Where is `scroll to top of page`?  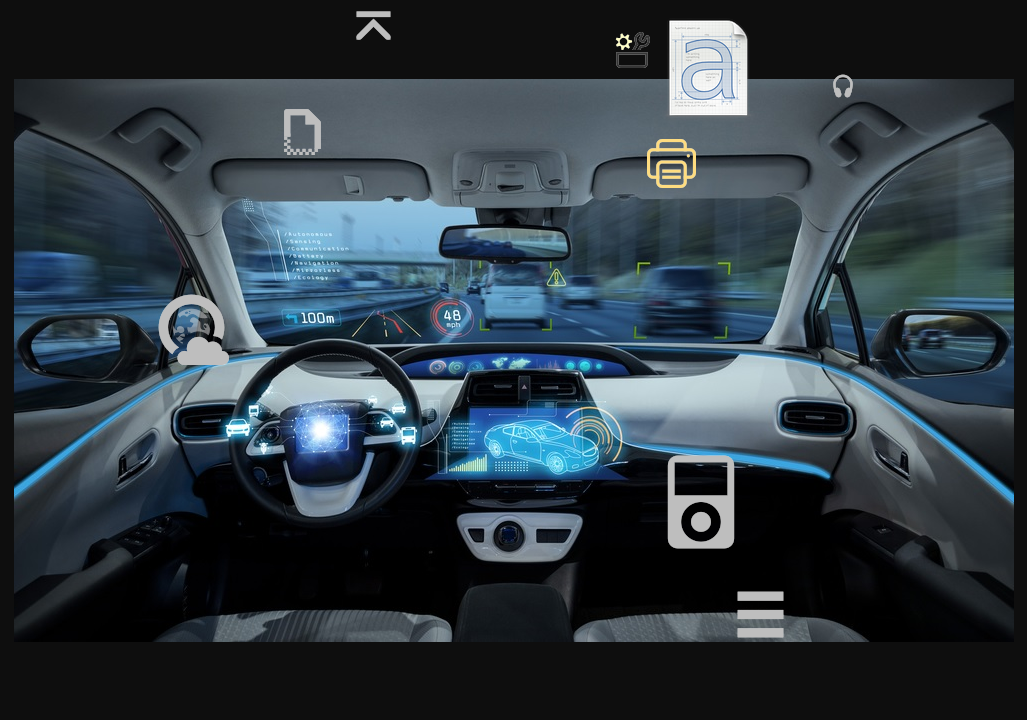 scroll to top of page is located at coordinates (373, 25).